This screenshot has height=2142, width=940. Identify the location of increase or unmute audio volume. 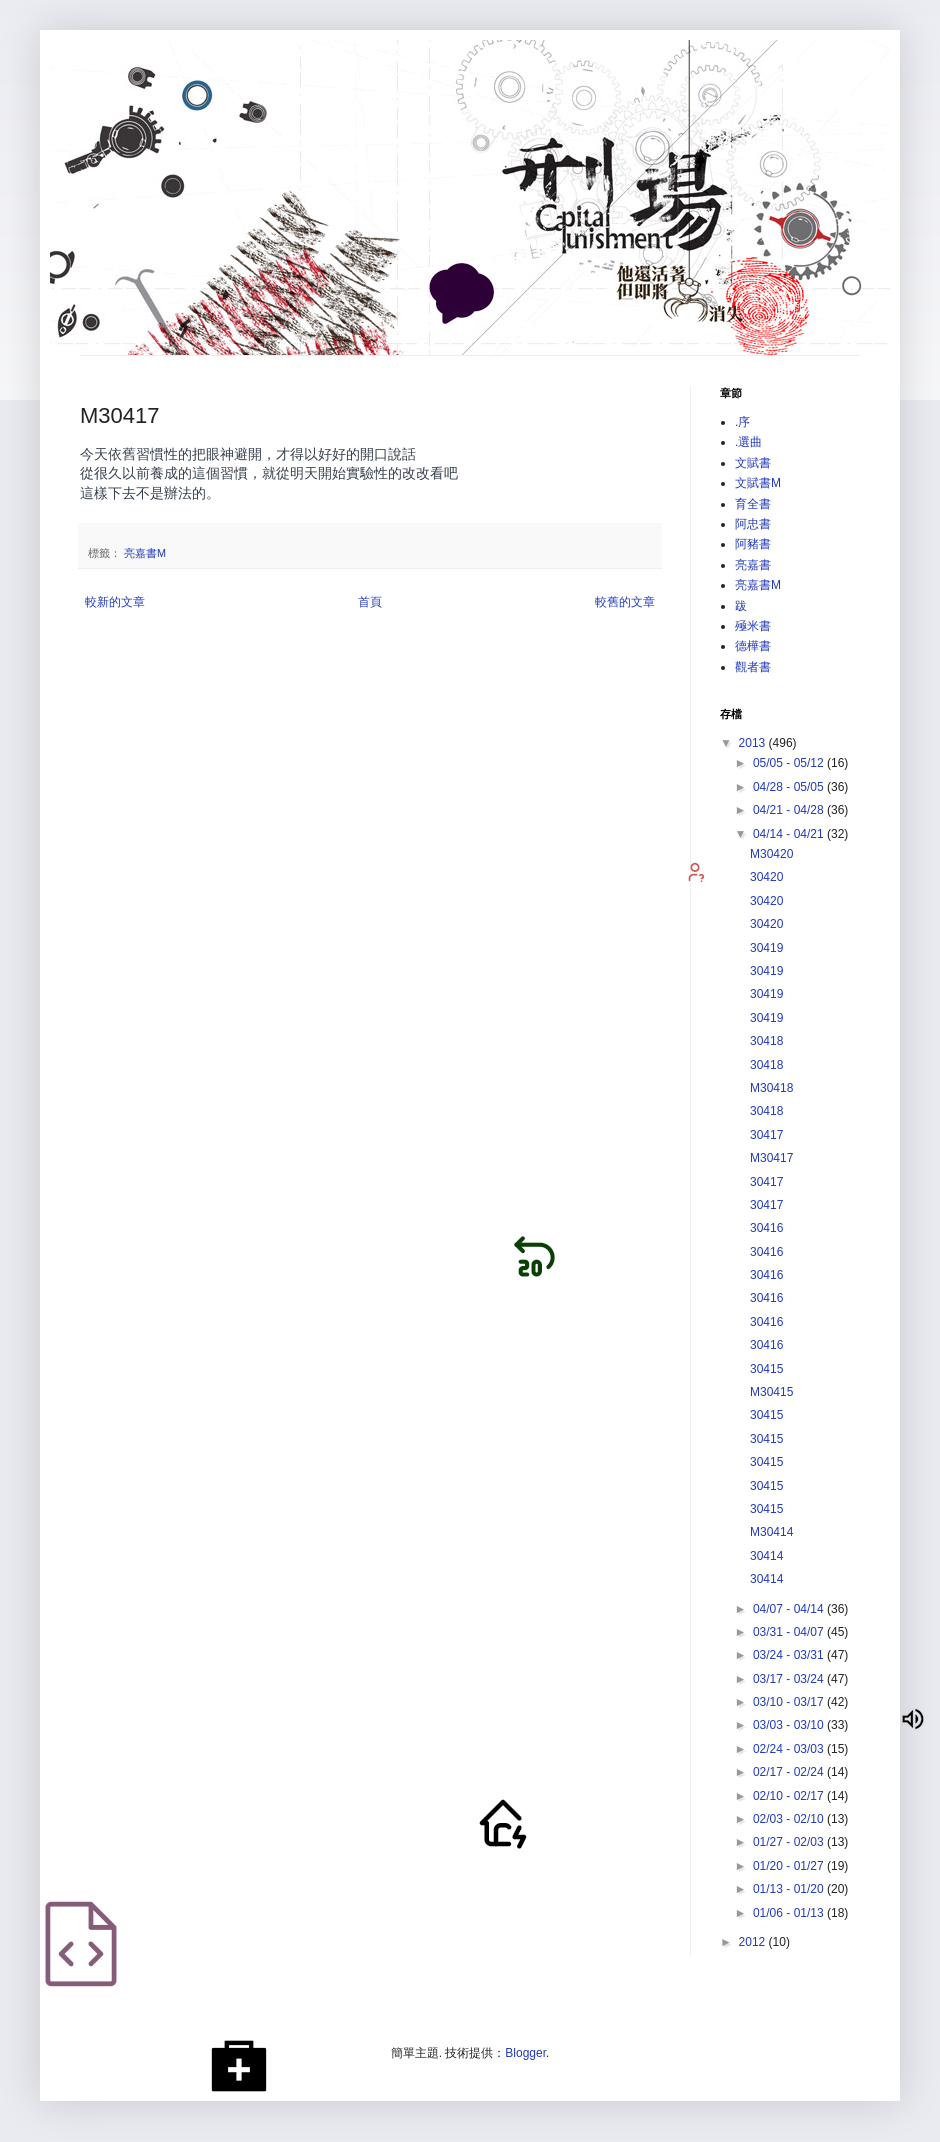
(913, 1719).